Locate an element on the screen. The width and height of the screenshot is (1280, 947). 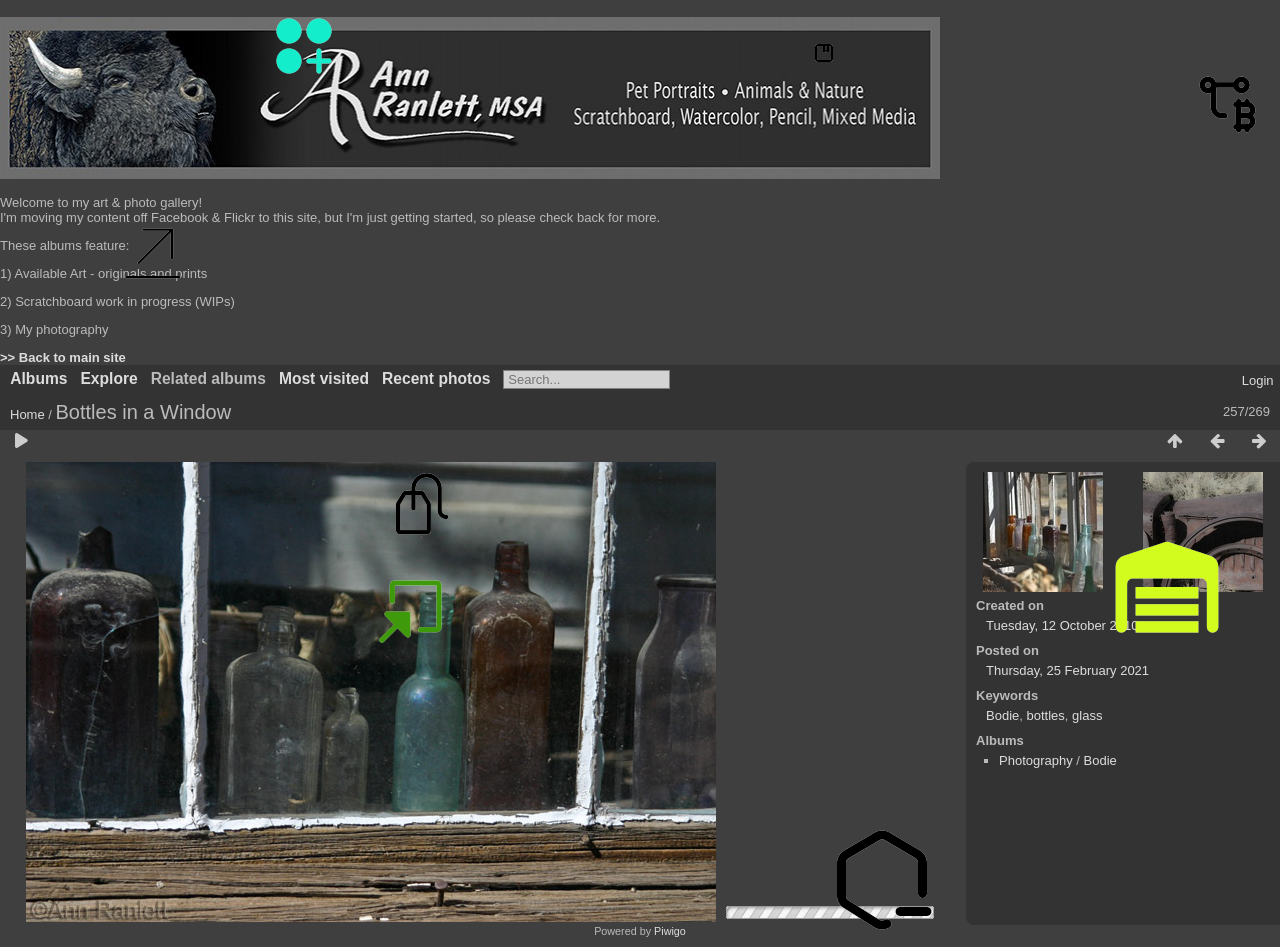
open link in new tab or window is located at coordinates (153, 251).